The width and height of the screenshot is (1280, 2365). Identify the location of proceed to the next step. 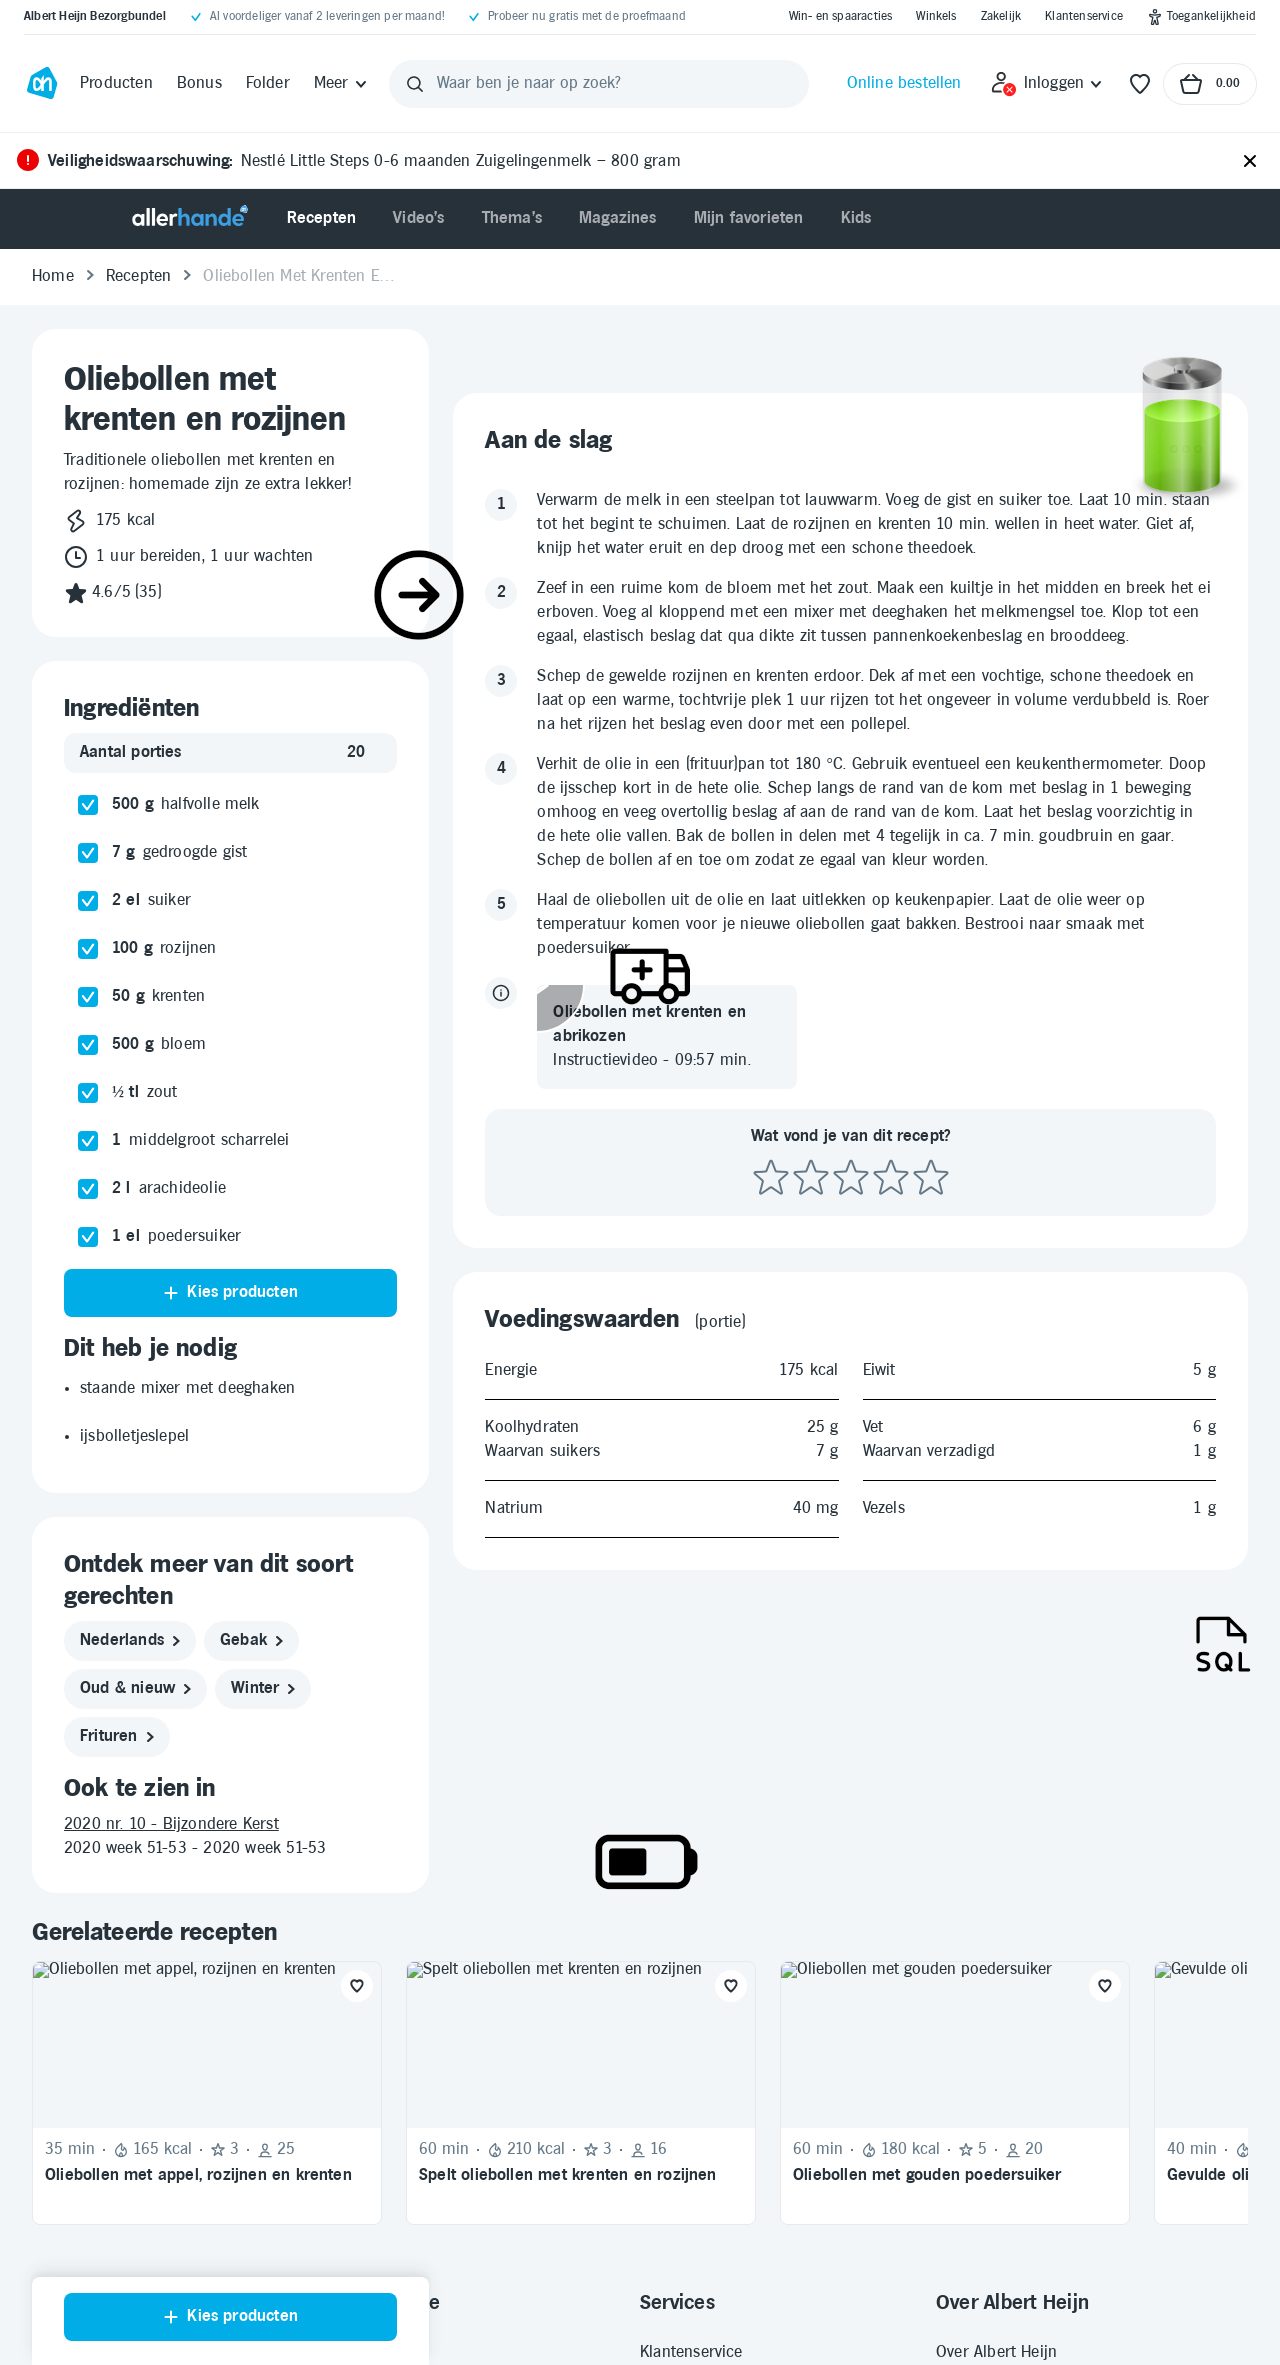
(419, 595).